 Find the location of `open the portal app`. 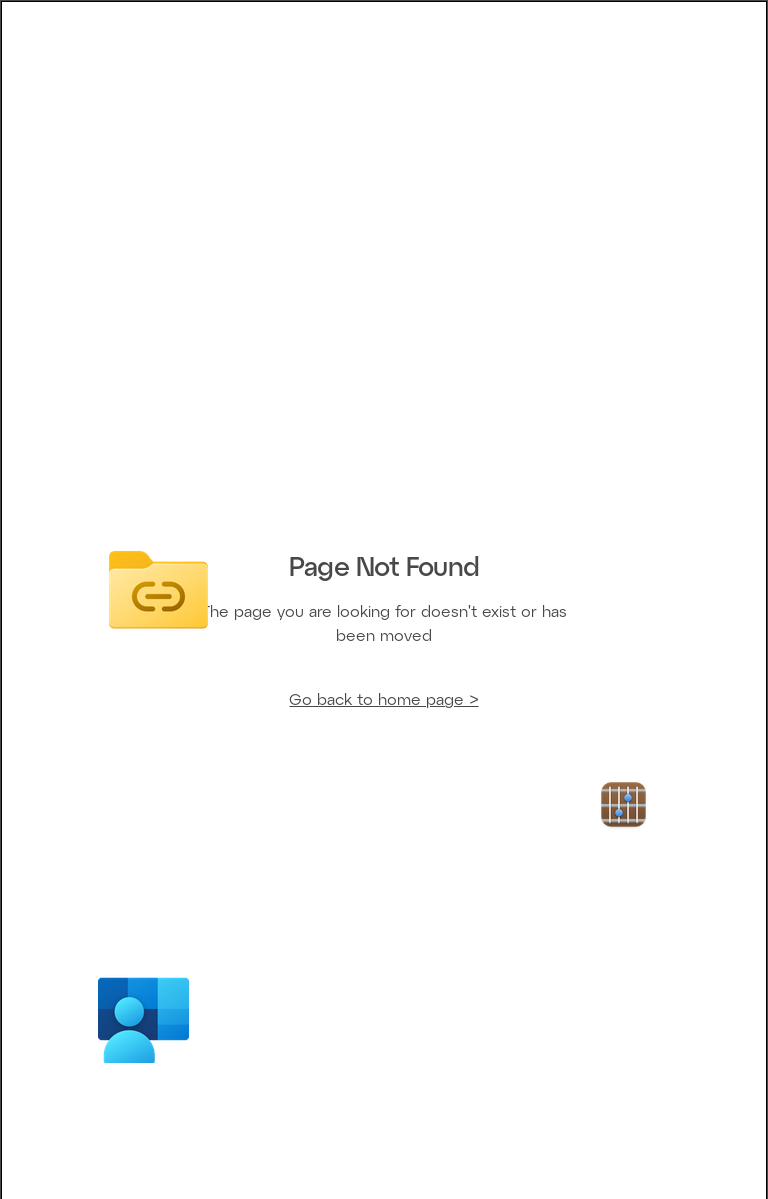

open the portal app is located at coordinates (143, 1017).